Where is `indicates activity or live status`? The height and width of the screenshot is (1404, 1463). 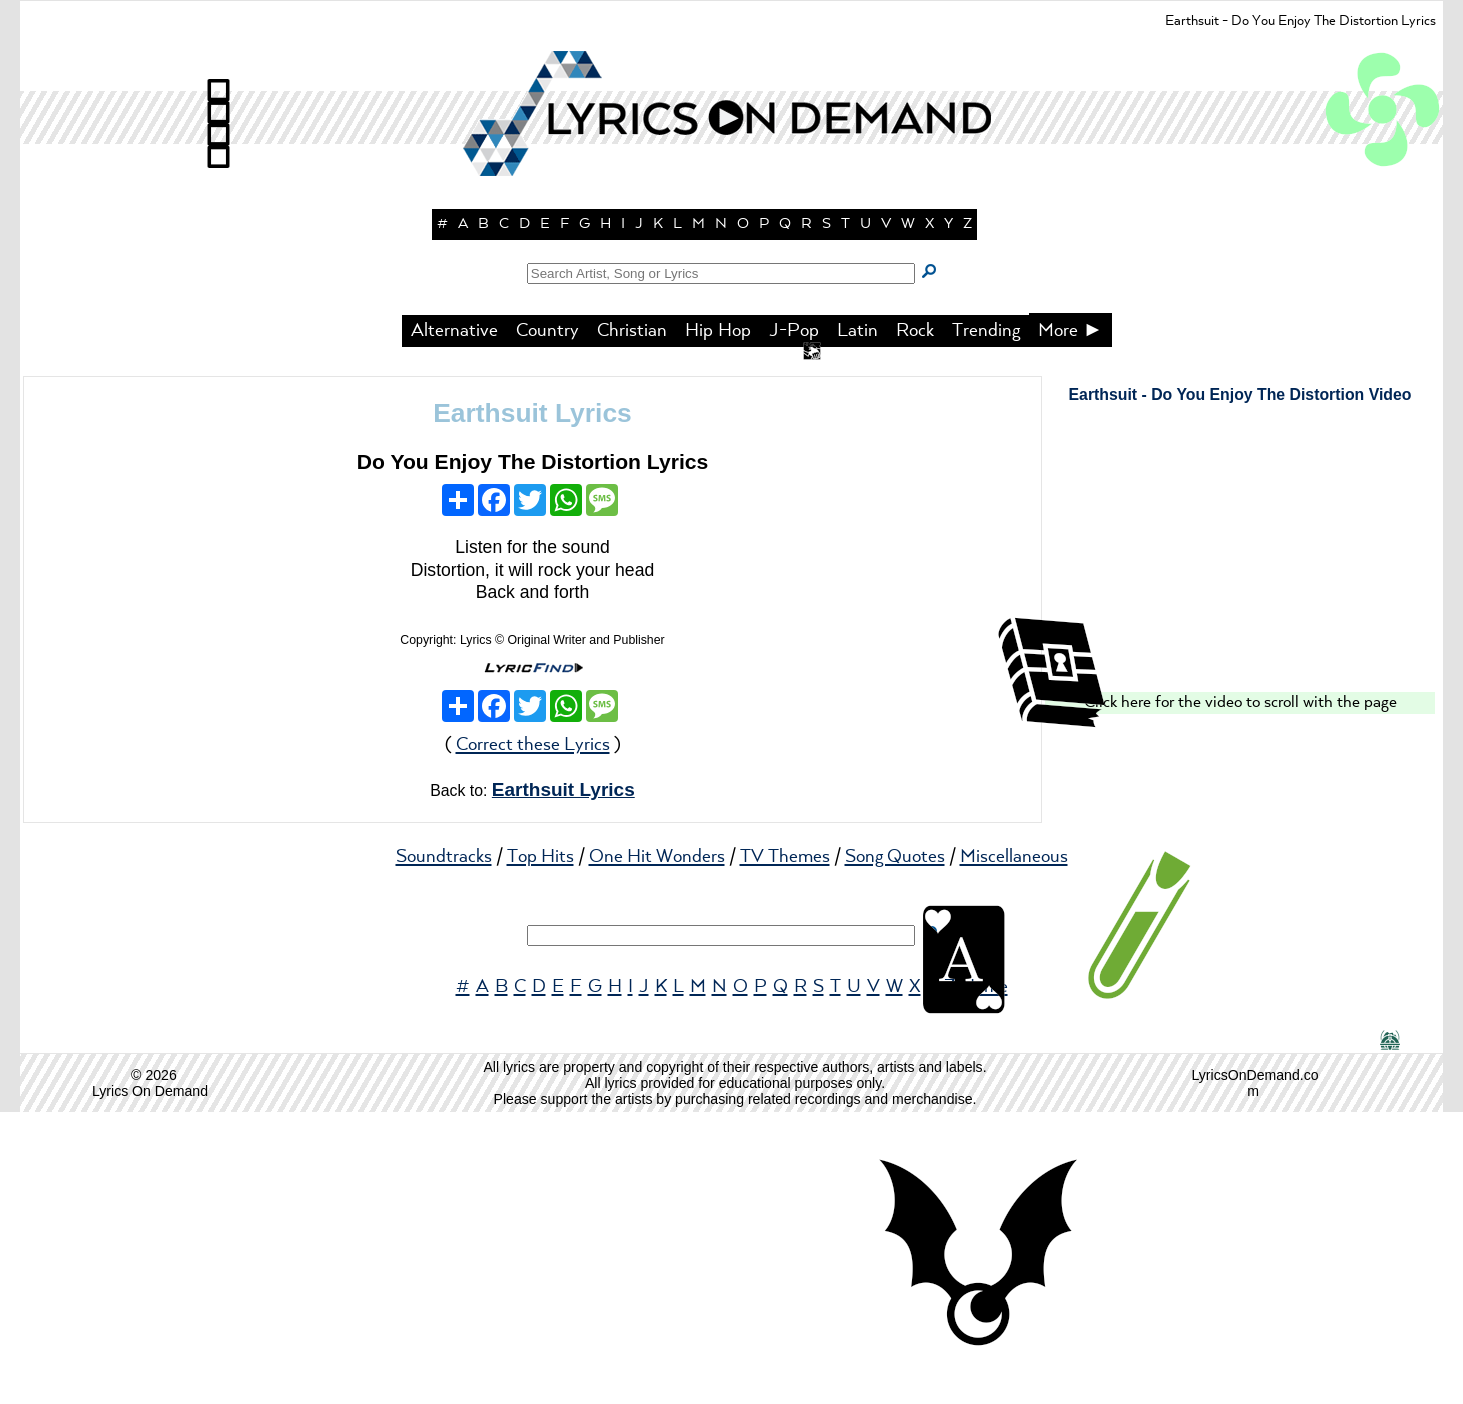 indicates activity or live status is located at coordinates (1382, 109).